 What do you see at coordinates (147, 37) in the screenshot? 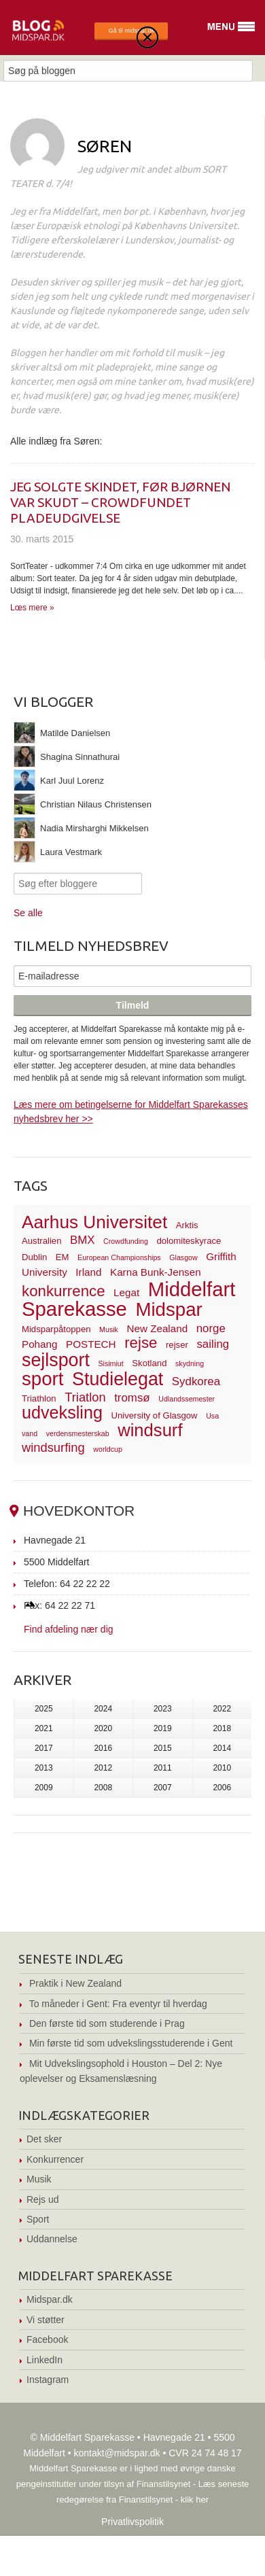
I see `close or dismiss a dialog` at bounding box center [147, 37].